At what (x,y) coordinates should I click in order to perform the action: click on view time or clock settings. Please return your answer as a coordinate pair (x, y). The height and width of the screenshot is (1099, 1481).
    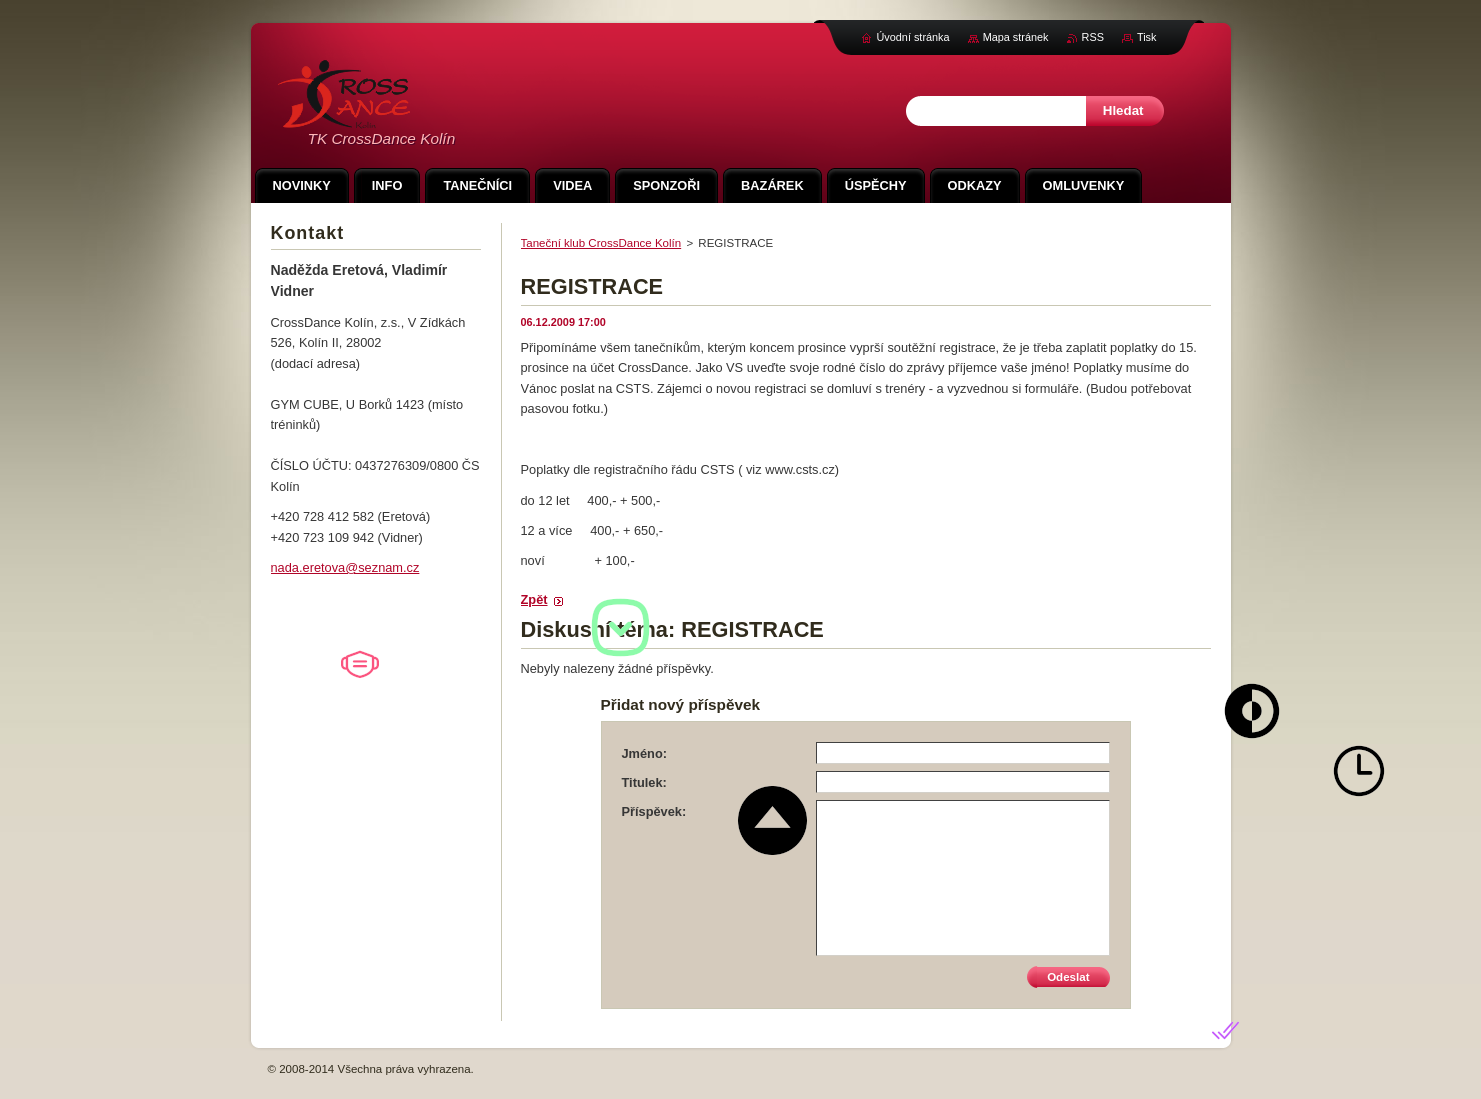
    Looking at the image, I should click on (1359, 771).